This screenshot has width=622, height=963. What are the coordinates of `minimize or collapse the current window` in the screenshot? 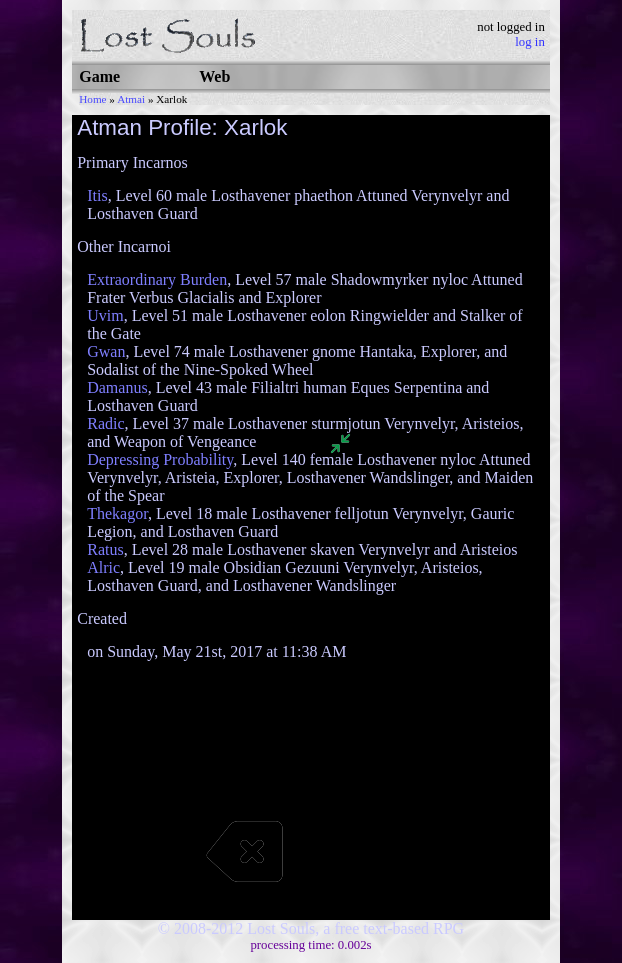 It's located at (340, 443).